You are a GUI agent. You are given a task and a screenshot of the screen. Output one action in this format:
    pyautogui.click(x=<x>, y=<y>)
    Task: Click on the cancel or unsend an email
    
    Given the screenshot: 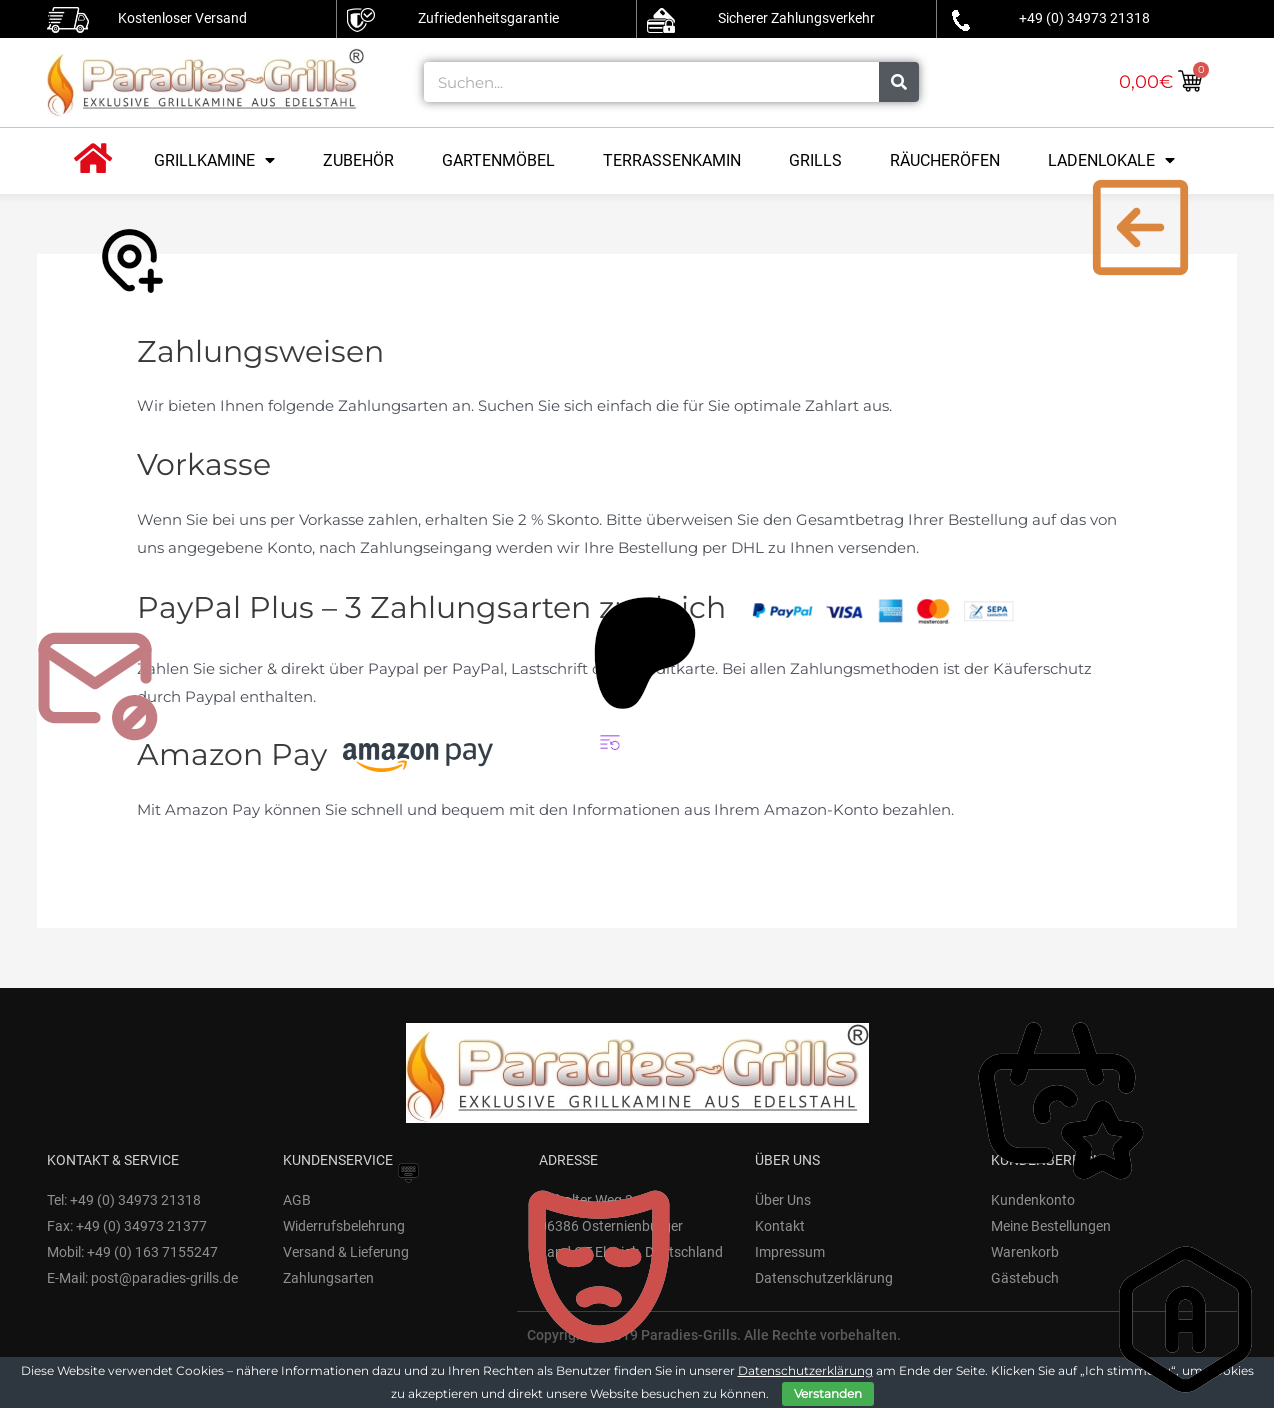 What is the action you would take?
    pyautogui.click(x=95, y=678)
    